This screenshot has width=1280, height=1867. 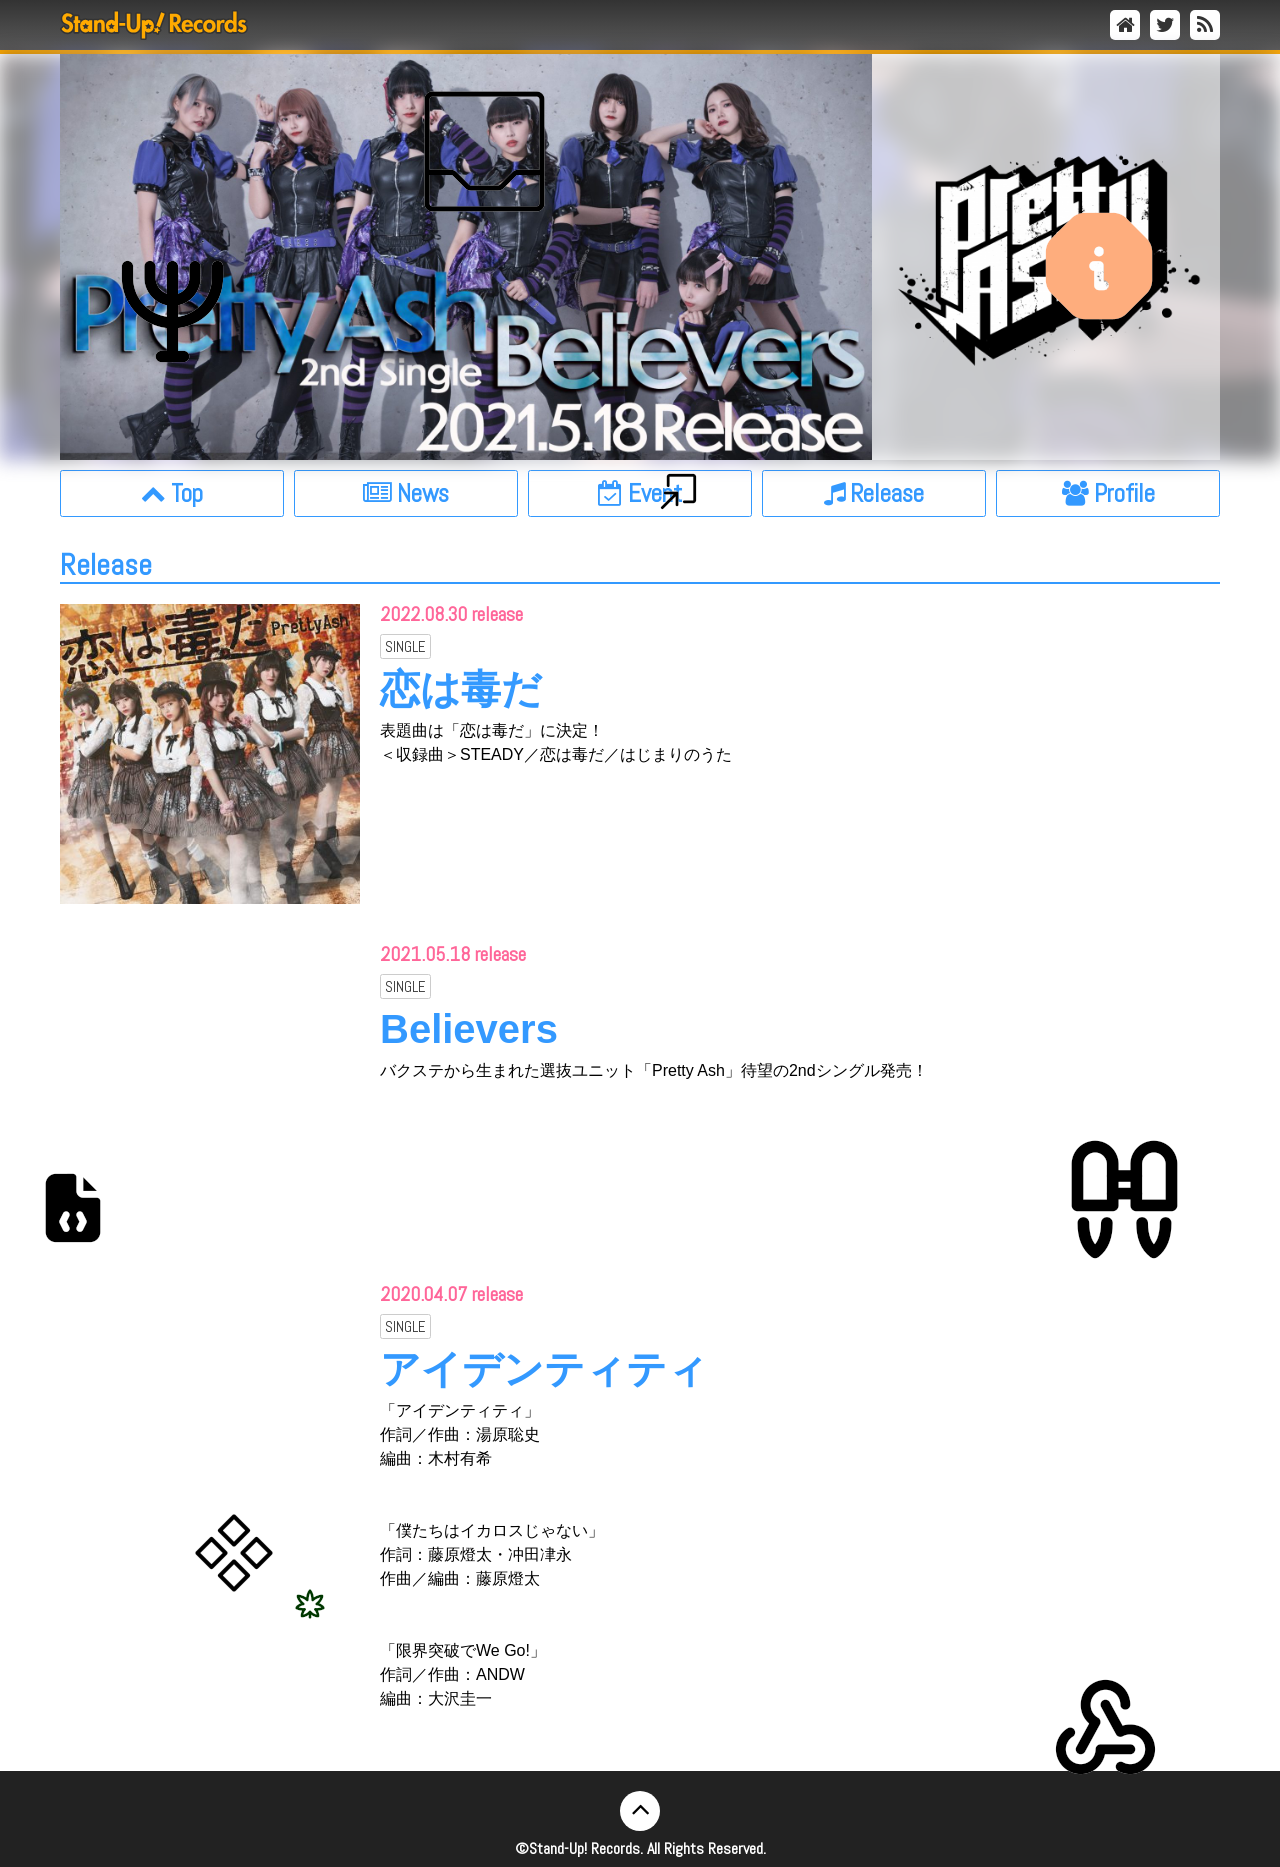 What do you see at coordinates (310, 1604) in the screenshot?
I see `indicates cannabis-related content or products` at bounding box center [310, 1604].